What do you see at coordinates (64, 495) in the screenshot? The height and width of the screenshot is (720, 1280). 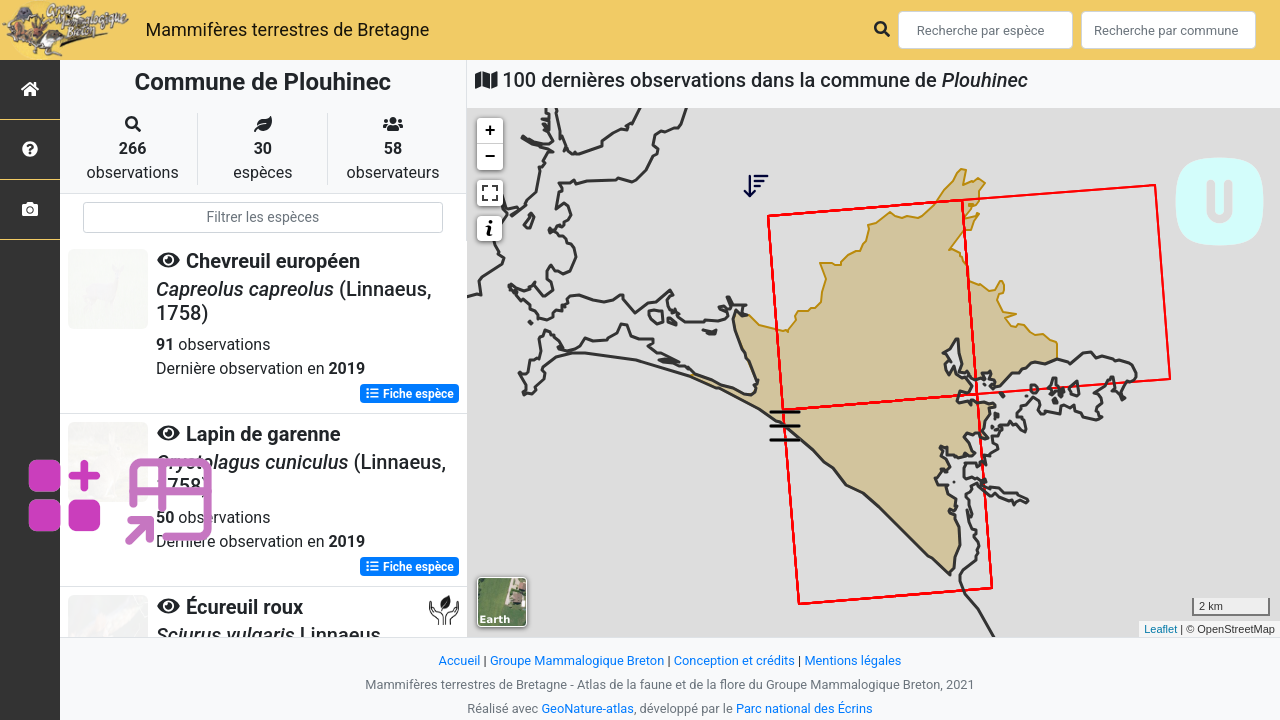 I see `access app drawer or menu` at bounding box center [64, 495].